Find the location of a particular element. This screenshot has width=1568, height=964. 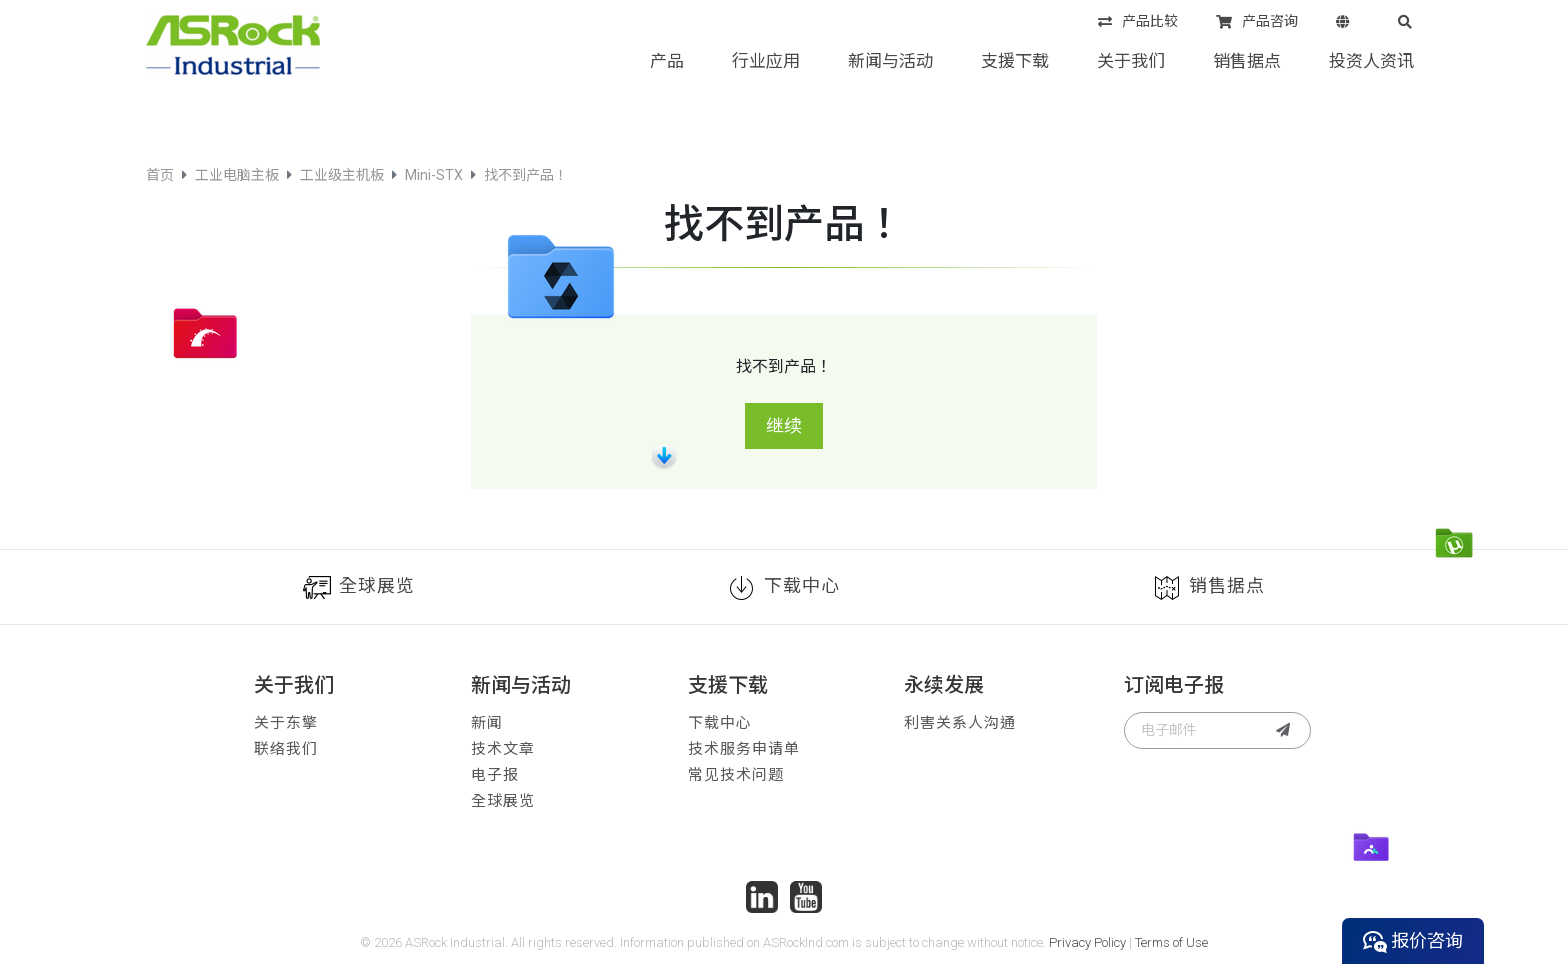

folder containing solidity smart contract files is located at coordinates (560, 279).